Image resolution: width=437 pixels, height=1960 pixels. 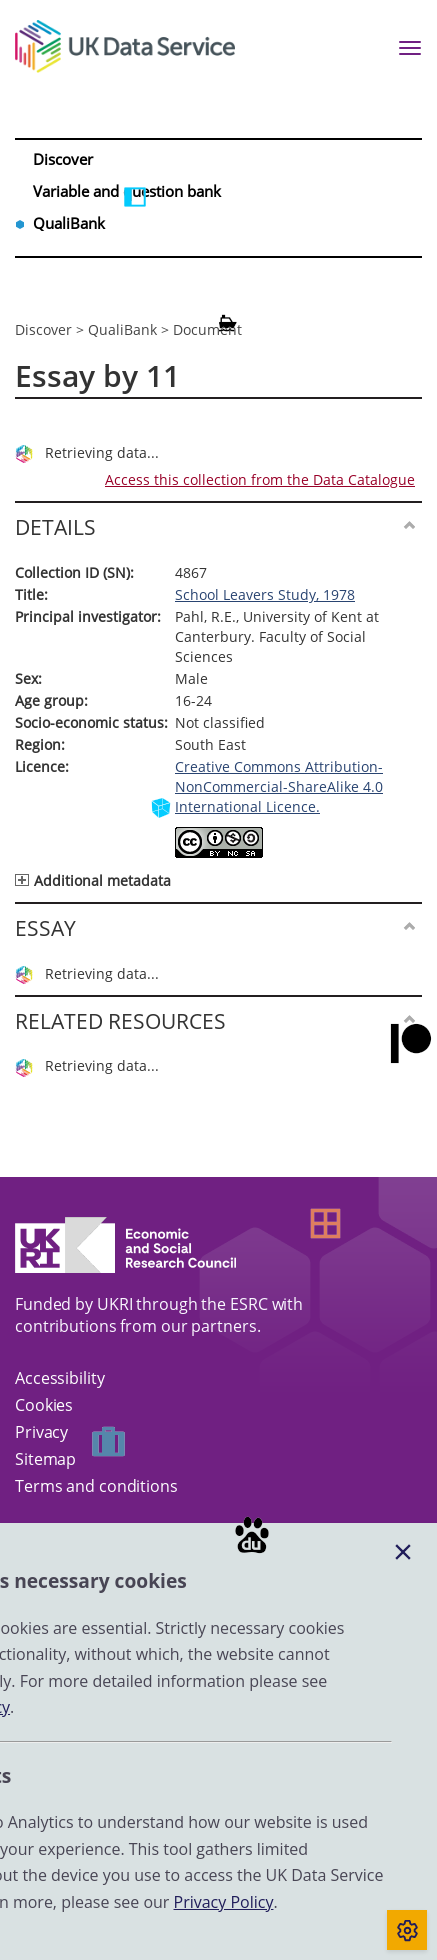 I want to click on access travel or trip planning features, so click(x=108, y=1441).